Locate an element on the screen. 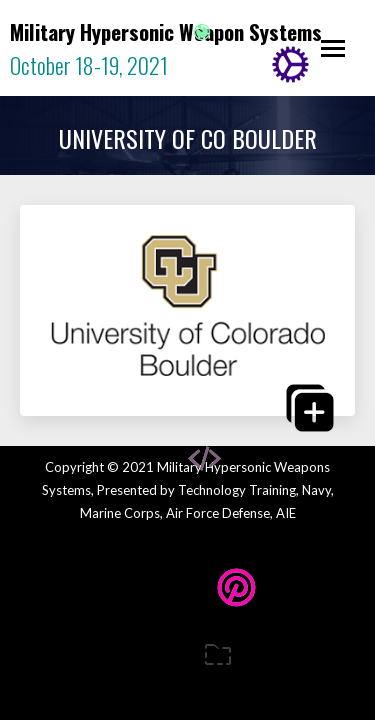 The height and width of the screenshot is (720, 375). view or edit source code is located at coordinates (204, 458).